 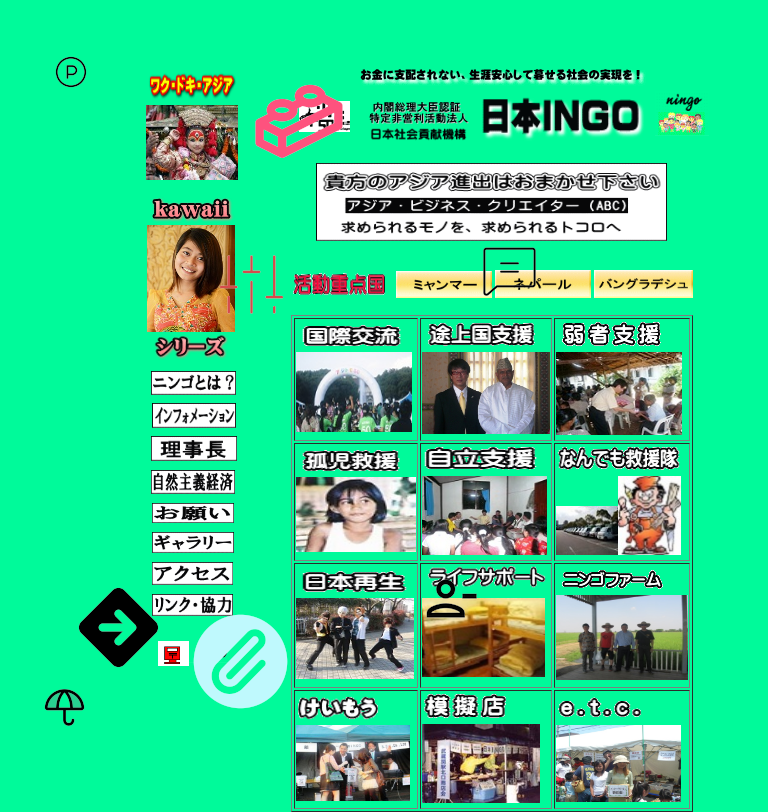 I want to click on open chat or messaging, so click(x=509, y=267).